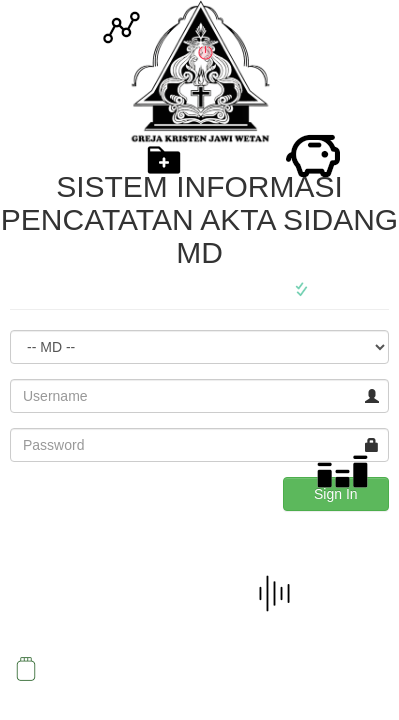 The width and height of the screenshot is (399, 720). I want to click on turn device on or off, so click(205, 52).